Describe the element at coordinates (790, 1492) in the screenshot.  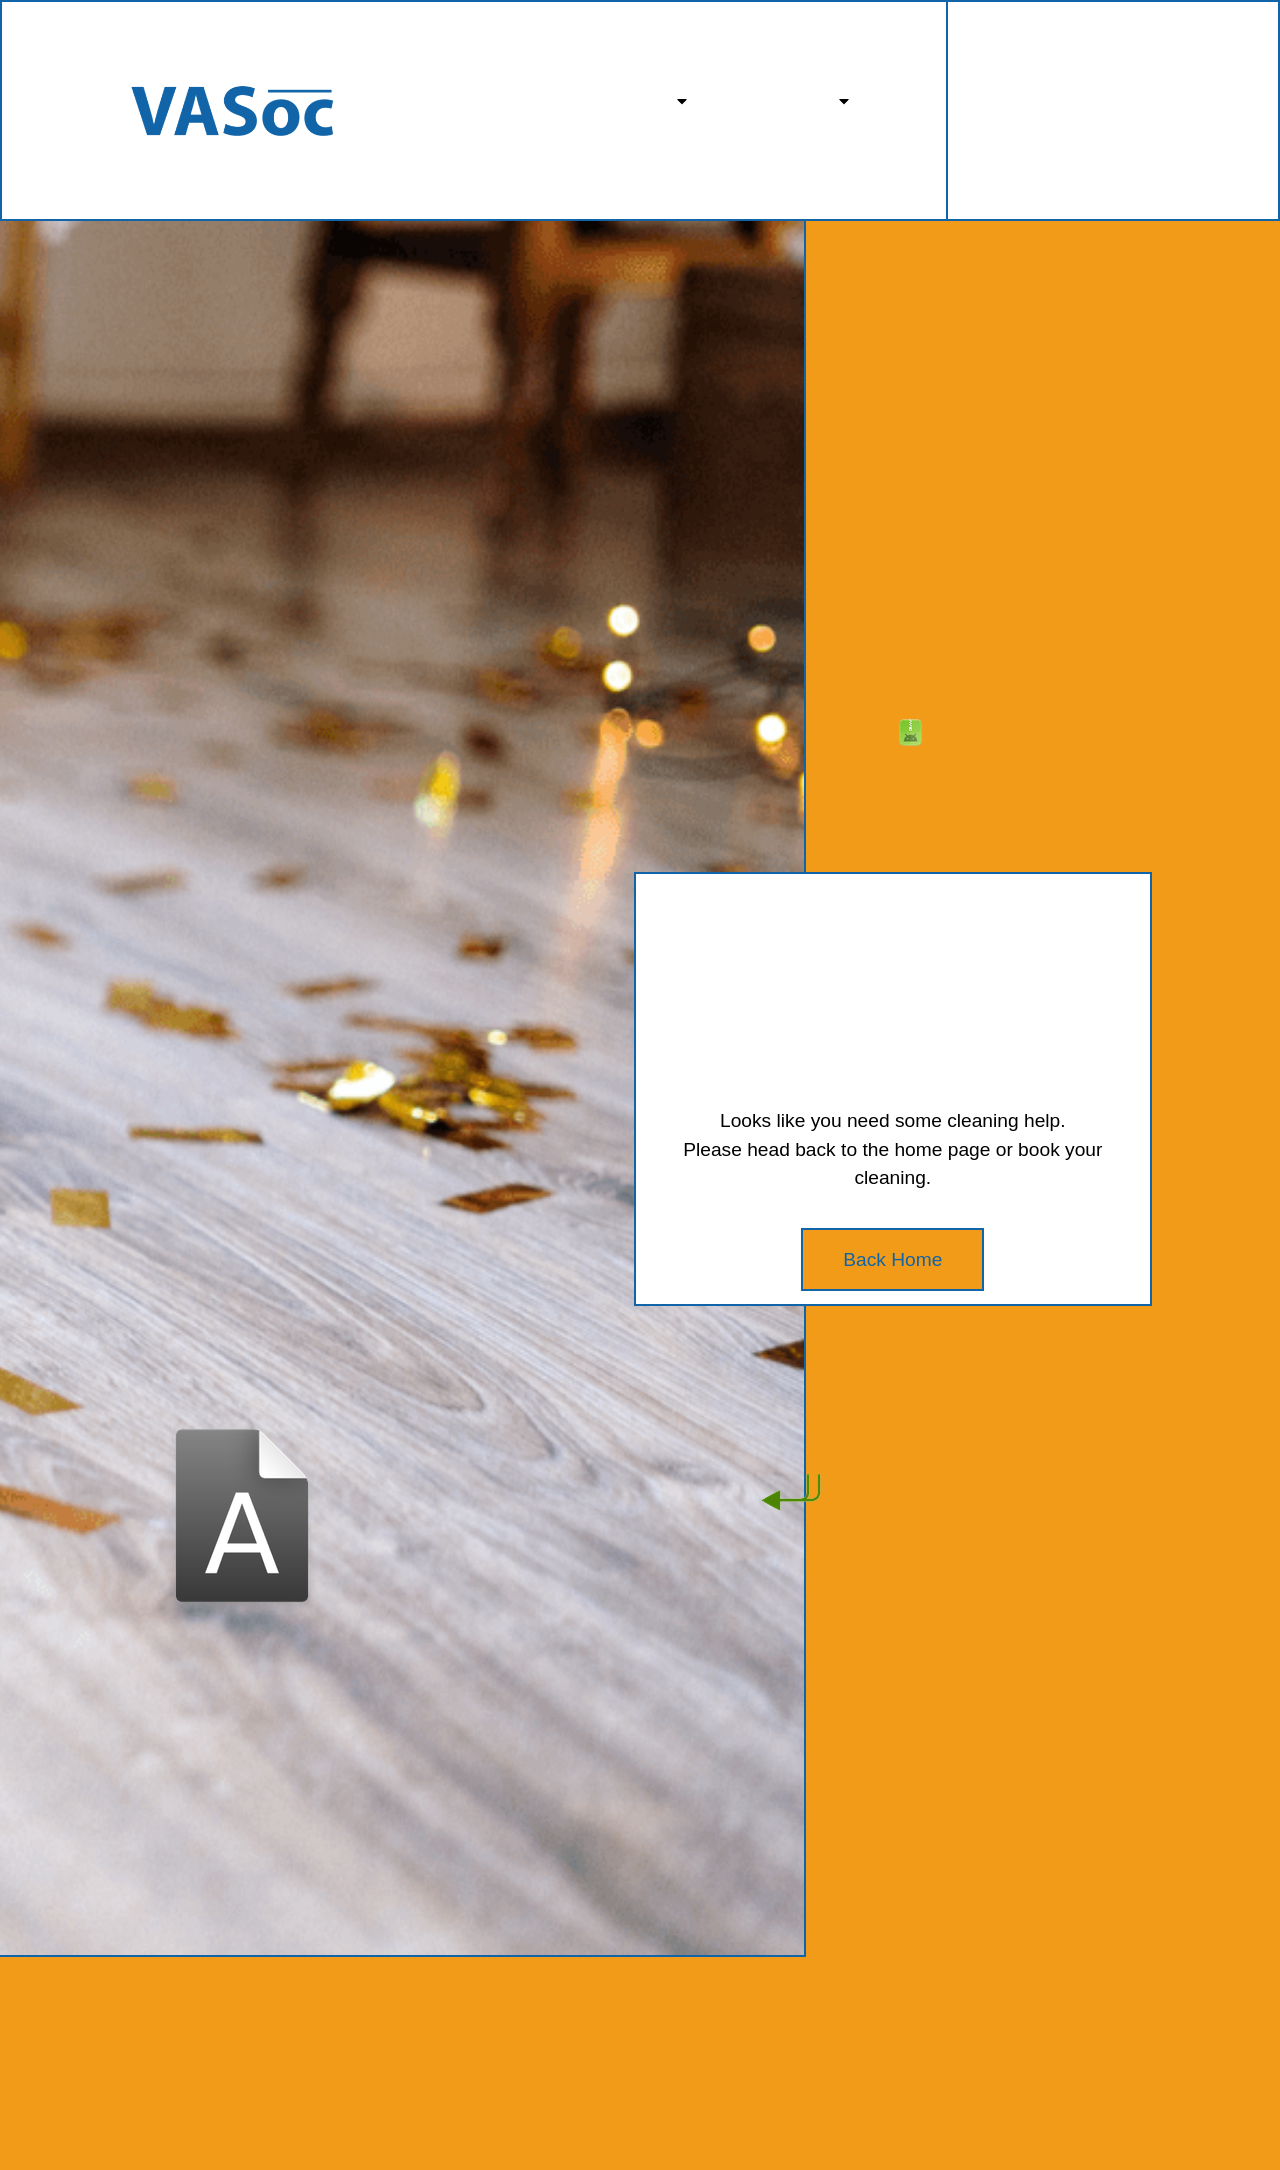
I see `reply all to an email message` at that location.